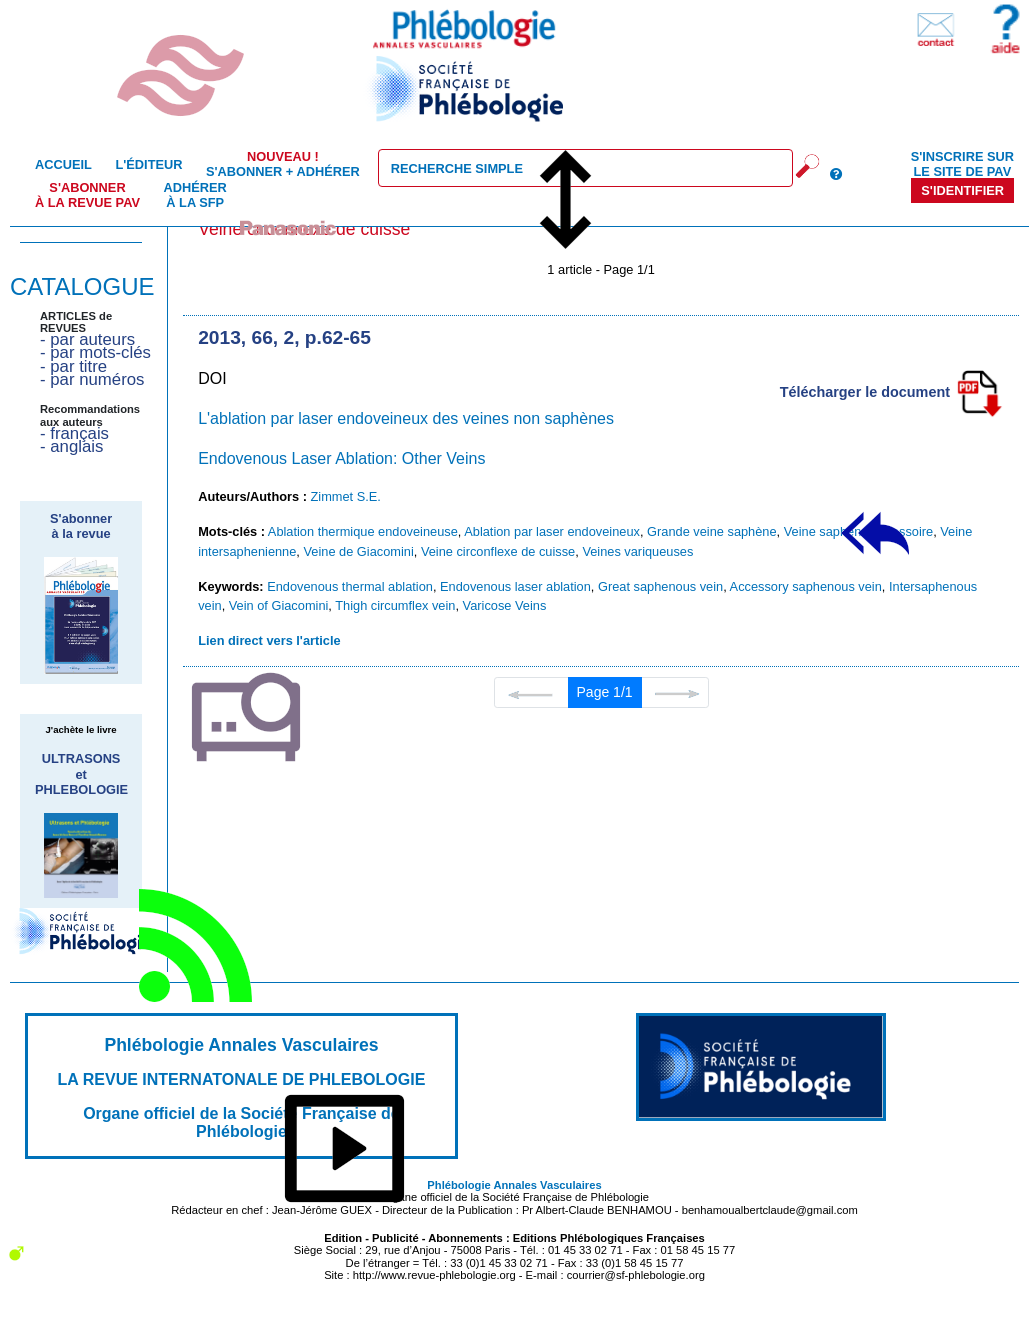 Image resolution: width=1029 pixels, height=1335 pixels. Describe the element at coordinates (565, 199) in the screenshot. I see `expand content vertically` at that location.